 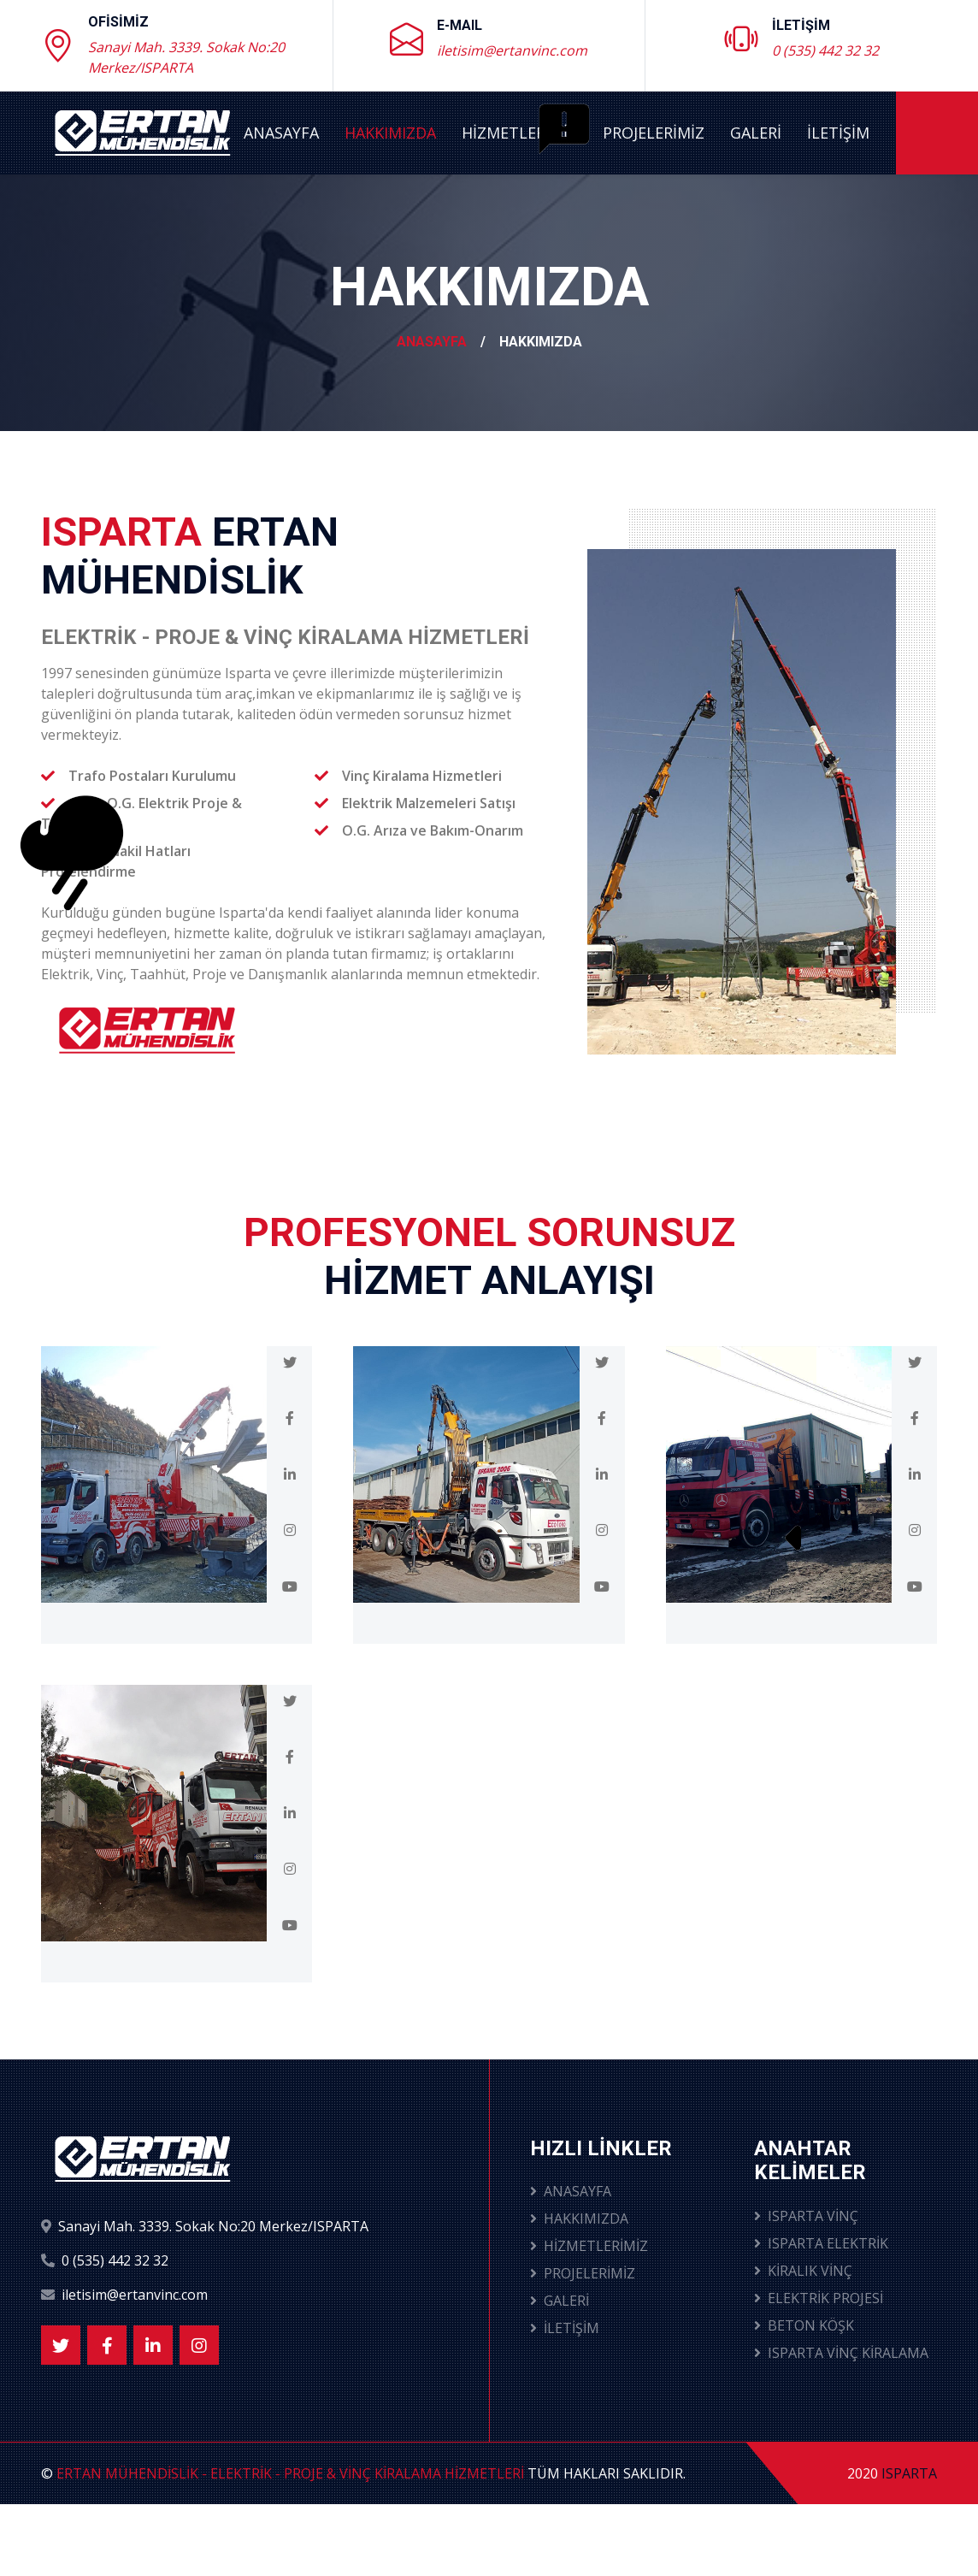 I want to click on view announcements or alerts, so click(x=564, y=129).